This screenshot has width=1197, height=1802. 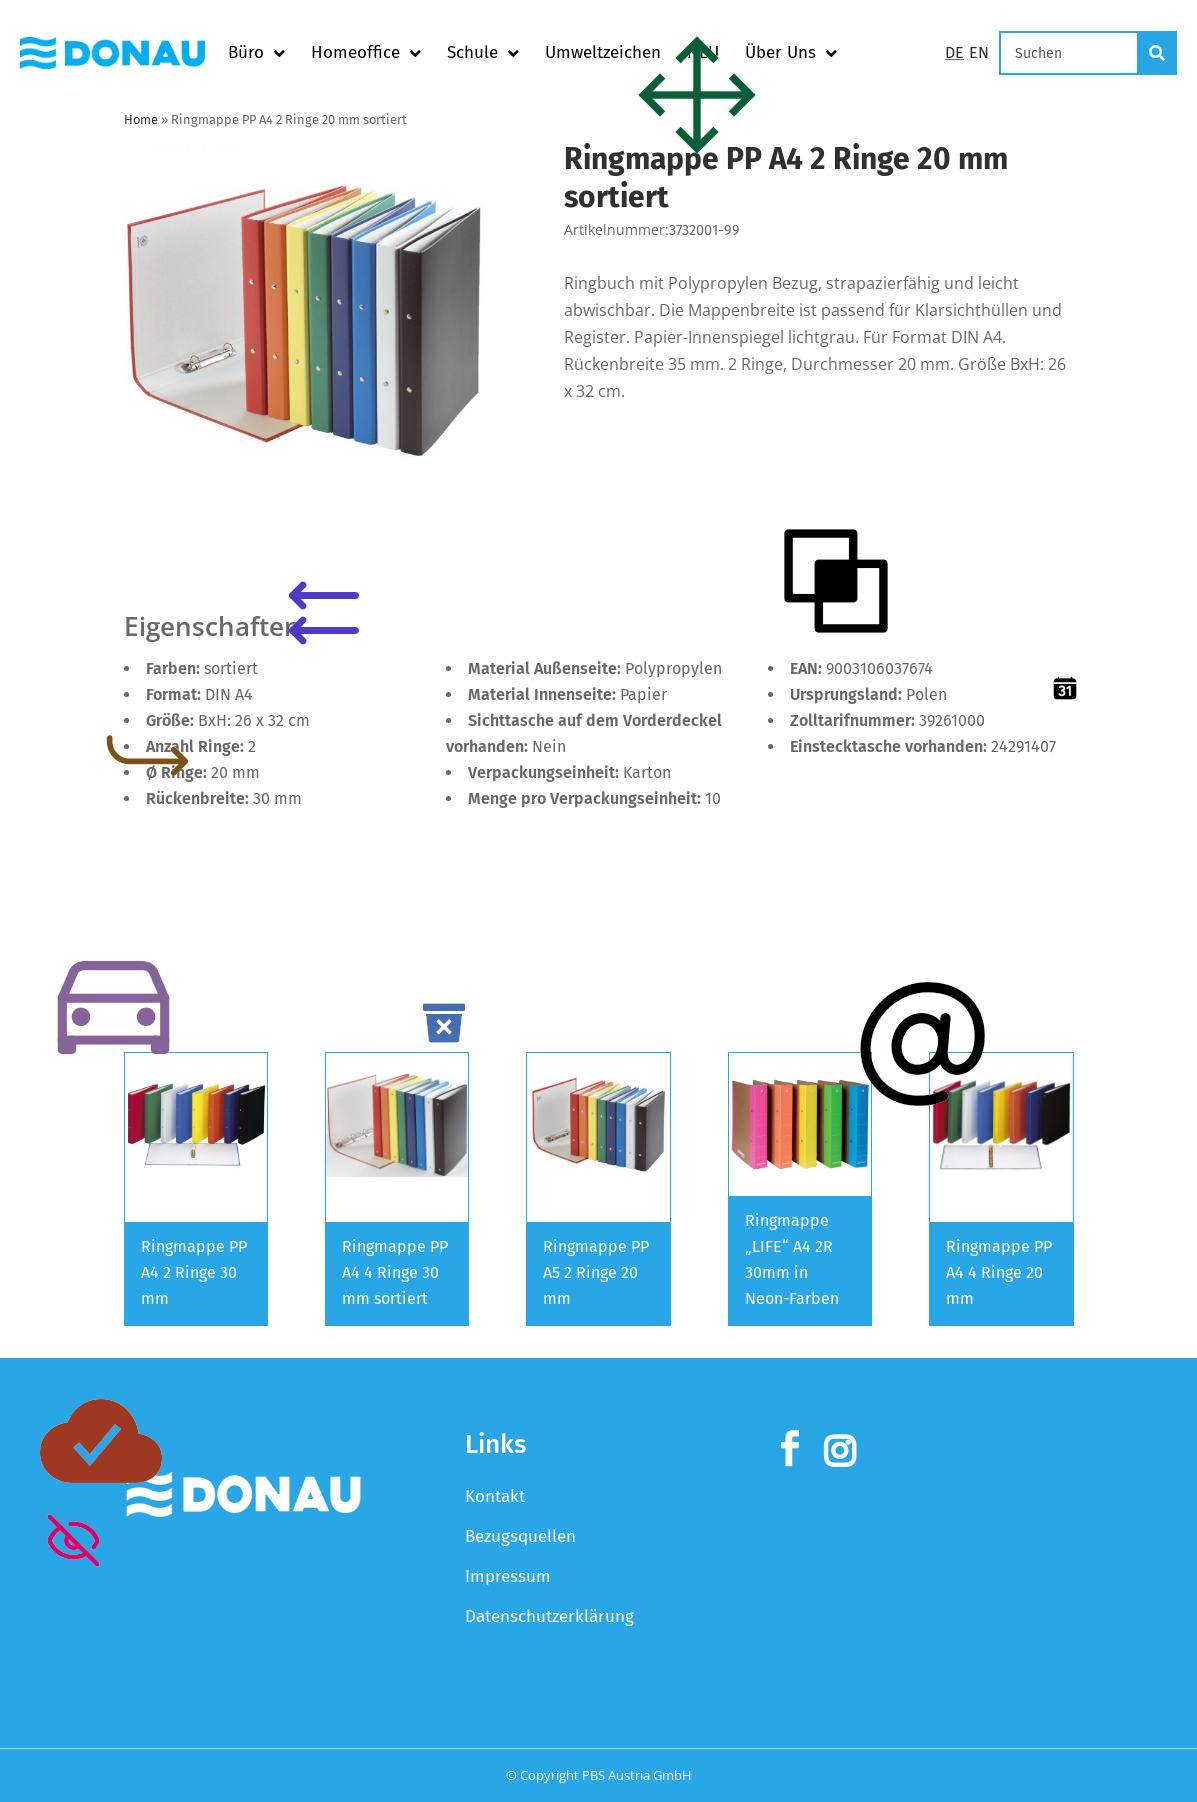 I want to click on mention a user in a post or comment, so click(x=922, y=1044).